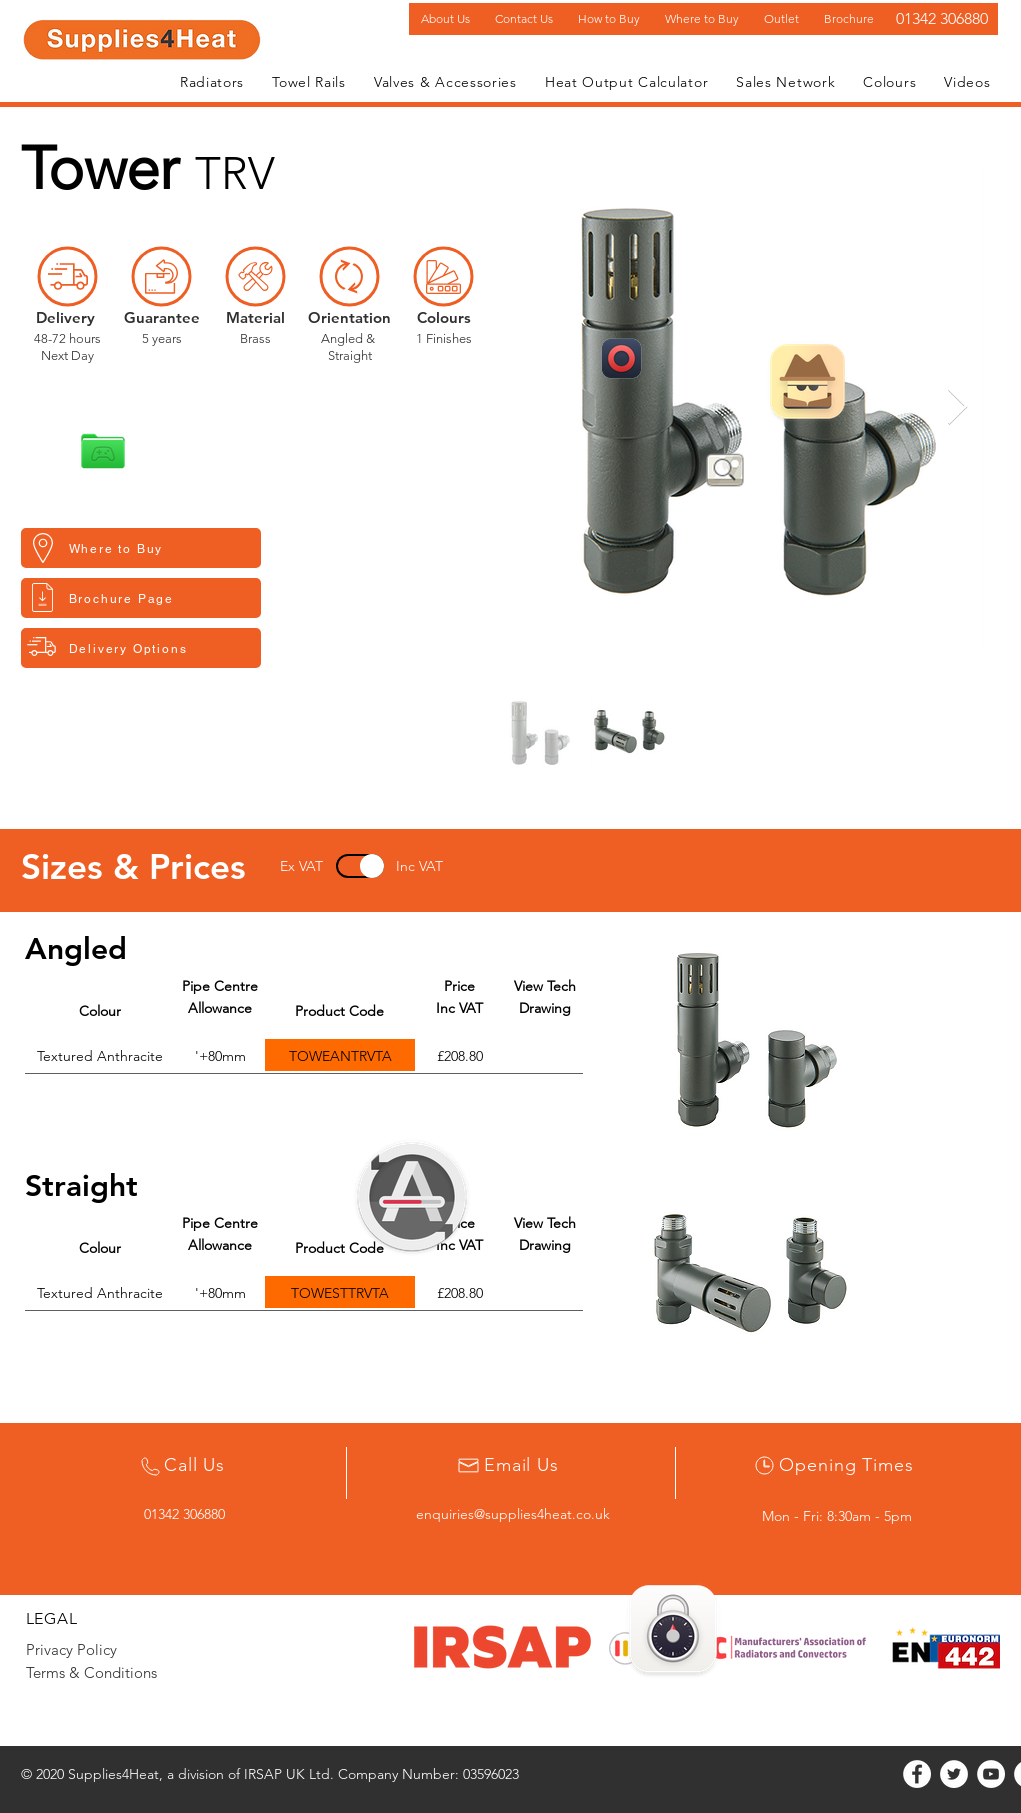 Image resolution: width=1021 pixels, height=1813 pixels. Describe the element at coordinates (725, 470) in the screenshot. I see `open the image viewer application` at that location.